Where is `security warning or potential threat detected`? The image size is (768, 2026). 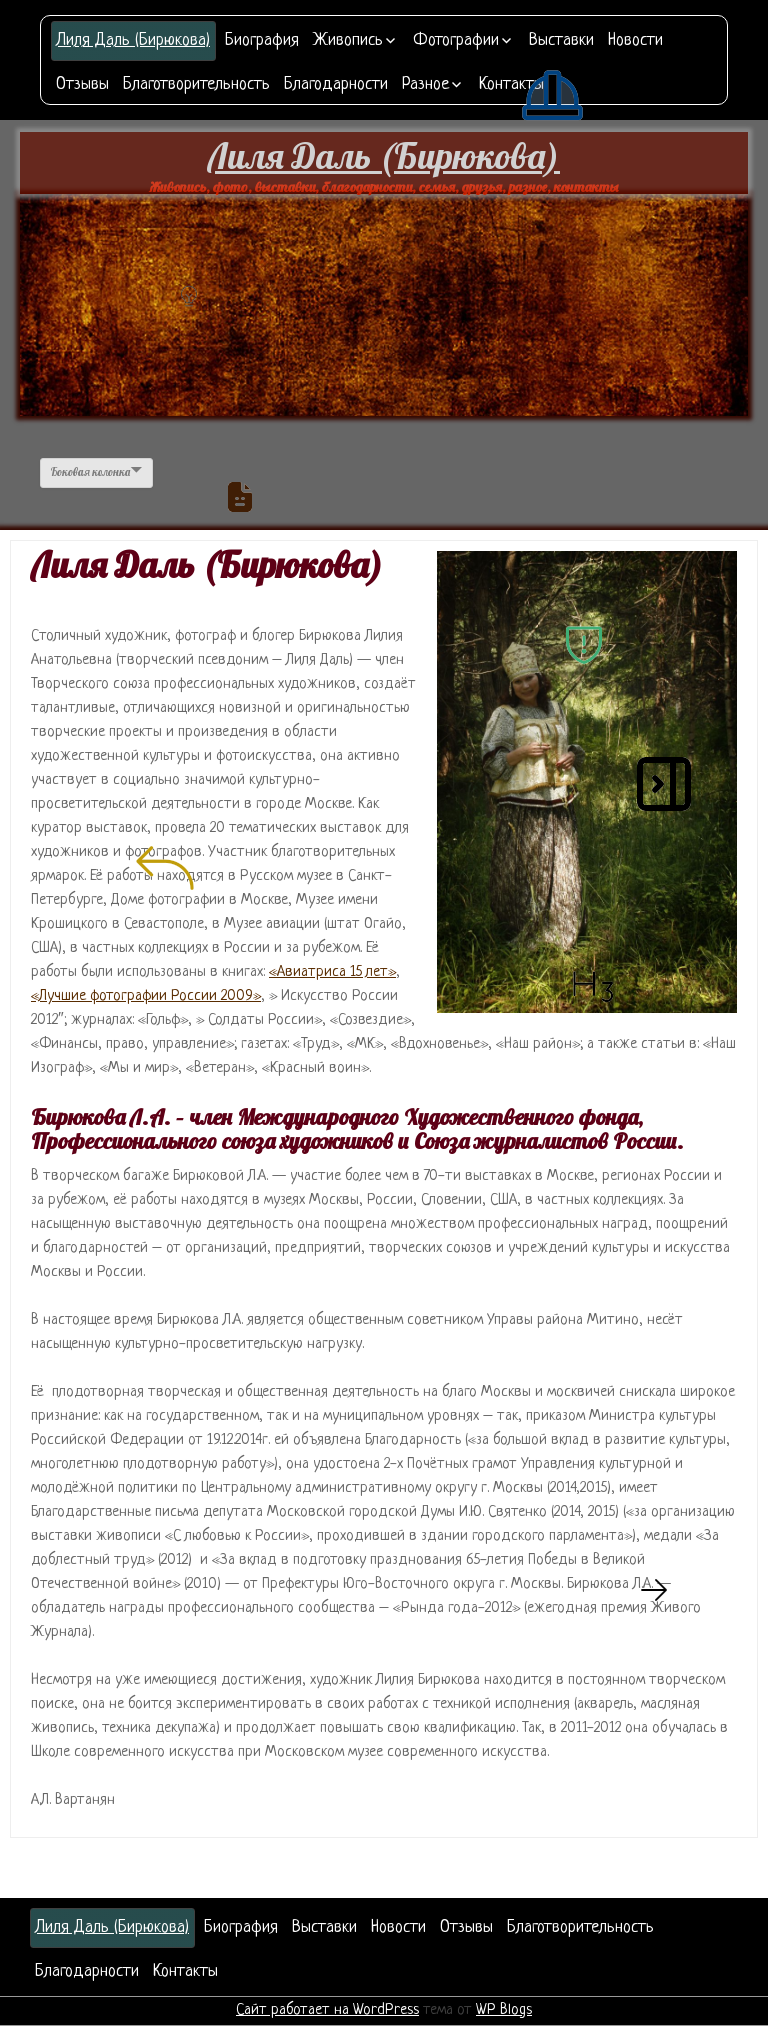
security warning or potential threat detected is located at coordinates (584, 643).